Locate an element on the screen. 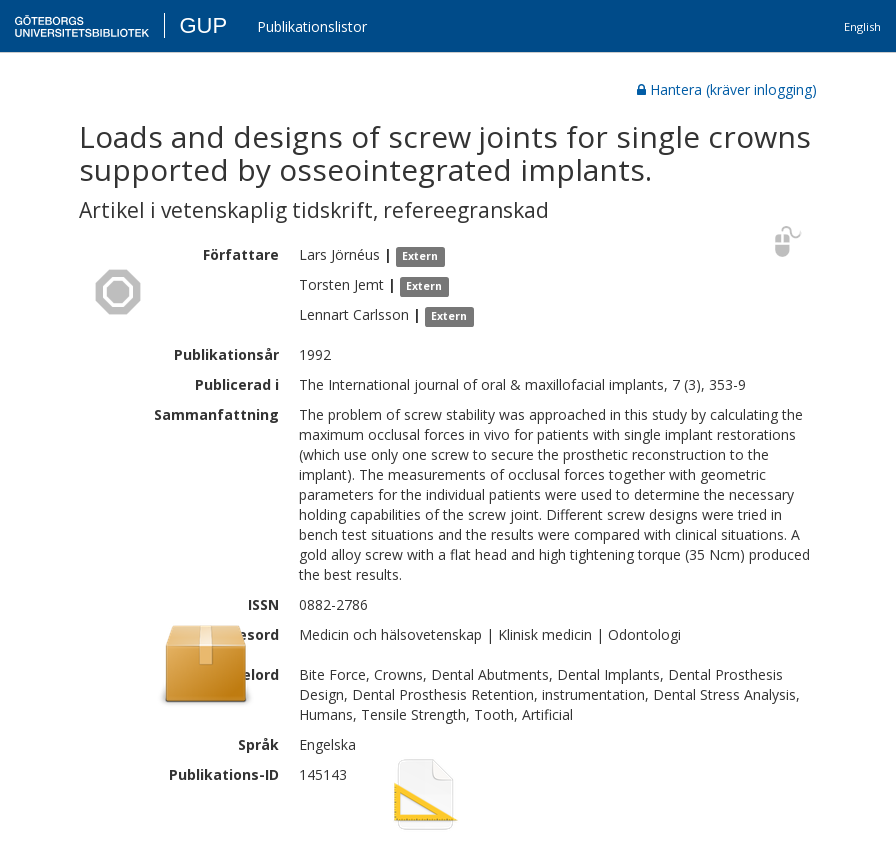 This screenshot has width=896, height=845. mouse input device settings is located at coordinates (785, 242).